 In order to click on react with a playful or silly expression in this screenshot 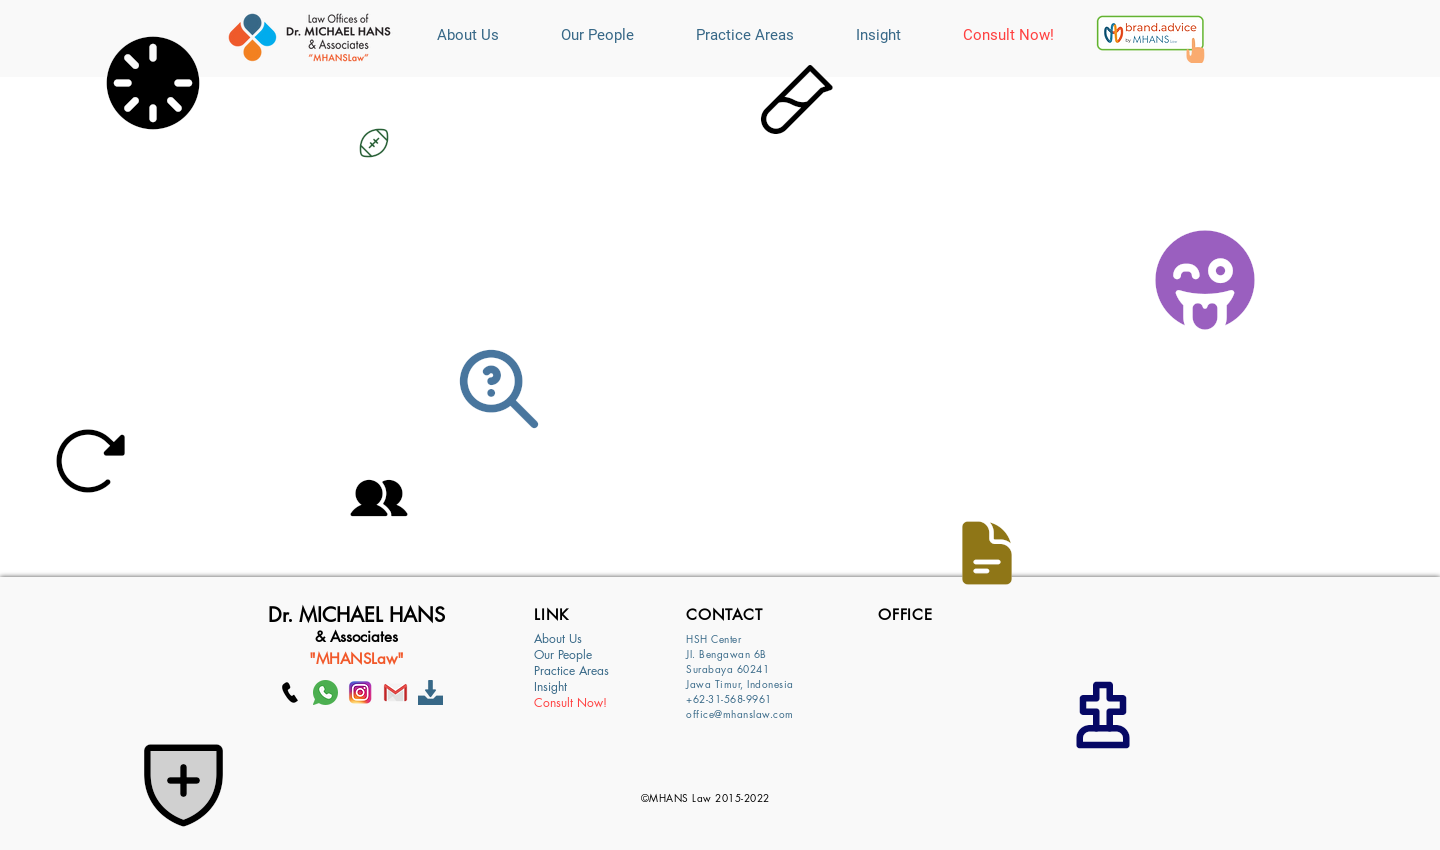, I will do `click(1205, 280)`.